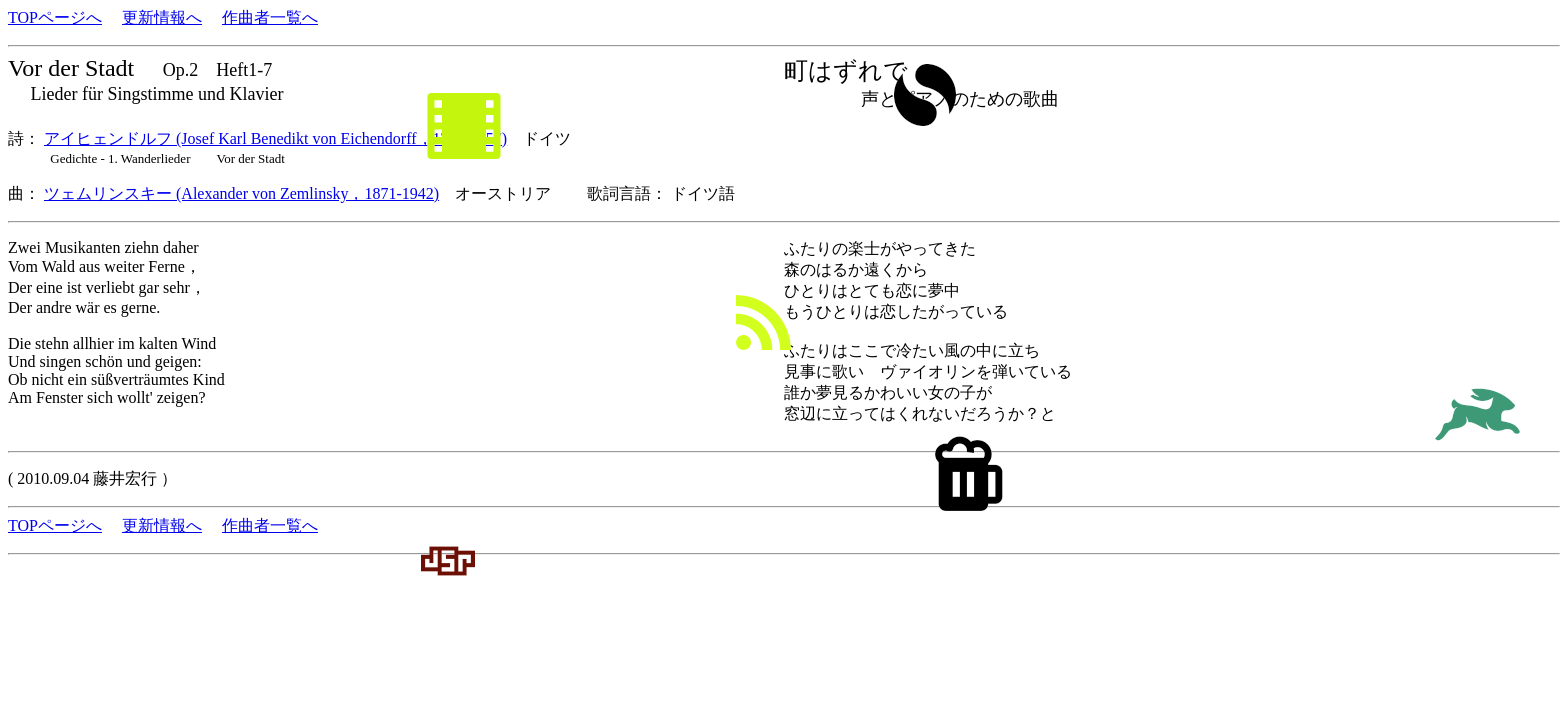  What do you see at coordinates (763, 322) in the screenshot?
I see `subscribe to RSS feed` at bounding box center [763, 322].